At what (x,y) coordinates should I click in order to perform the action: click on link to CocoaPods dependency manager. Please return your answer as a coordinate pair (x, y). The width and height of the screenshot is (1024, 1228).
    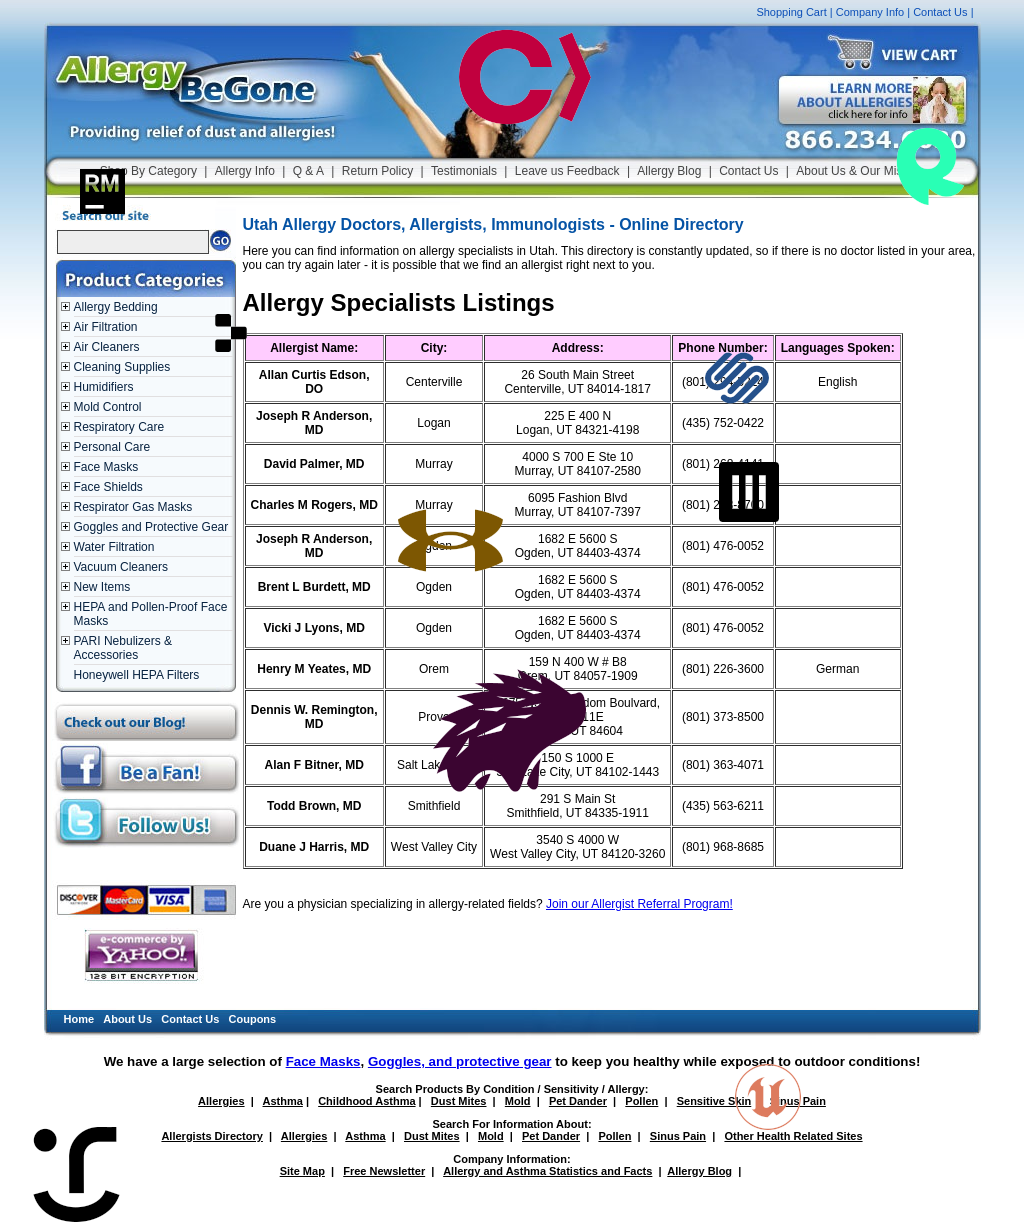
    Looking at the image, I should click on (525, 77).